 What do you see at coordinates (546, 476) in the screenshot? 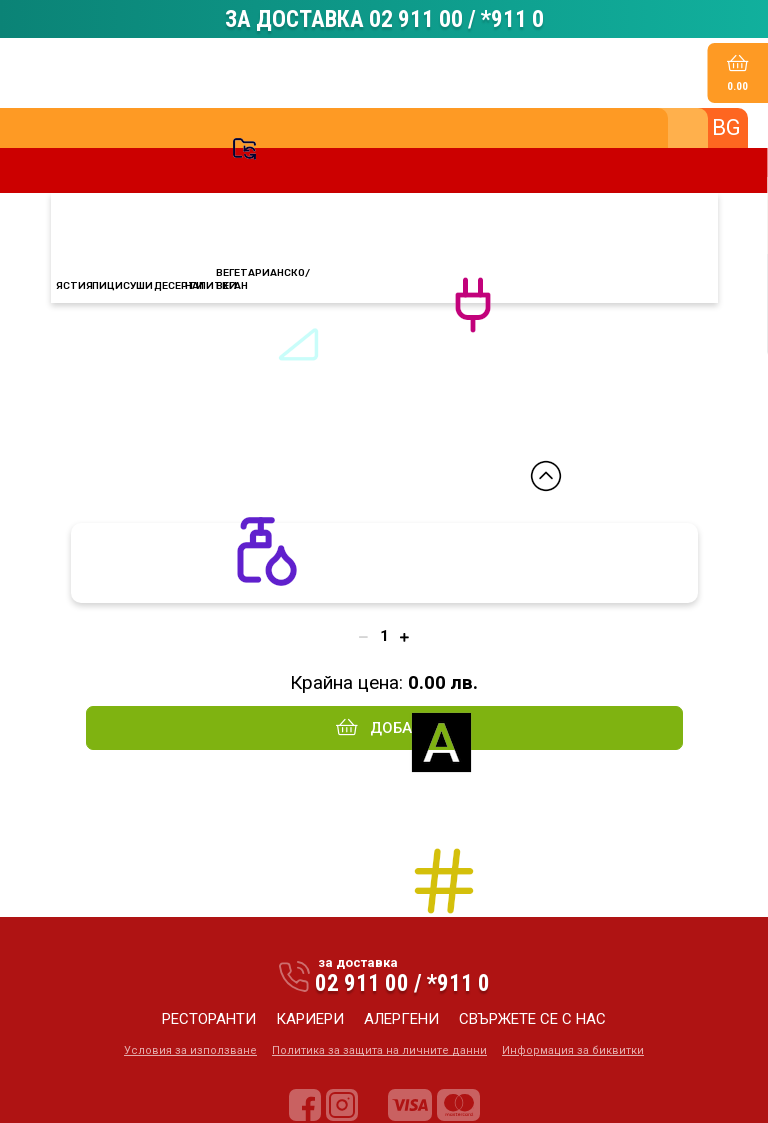
I see `scroll to top of page` at bounding box center [546, 476].